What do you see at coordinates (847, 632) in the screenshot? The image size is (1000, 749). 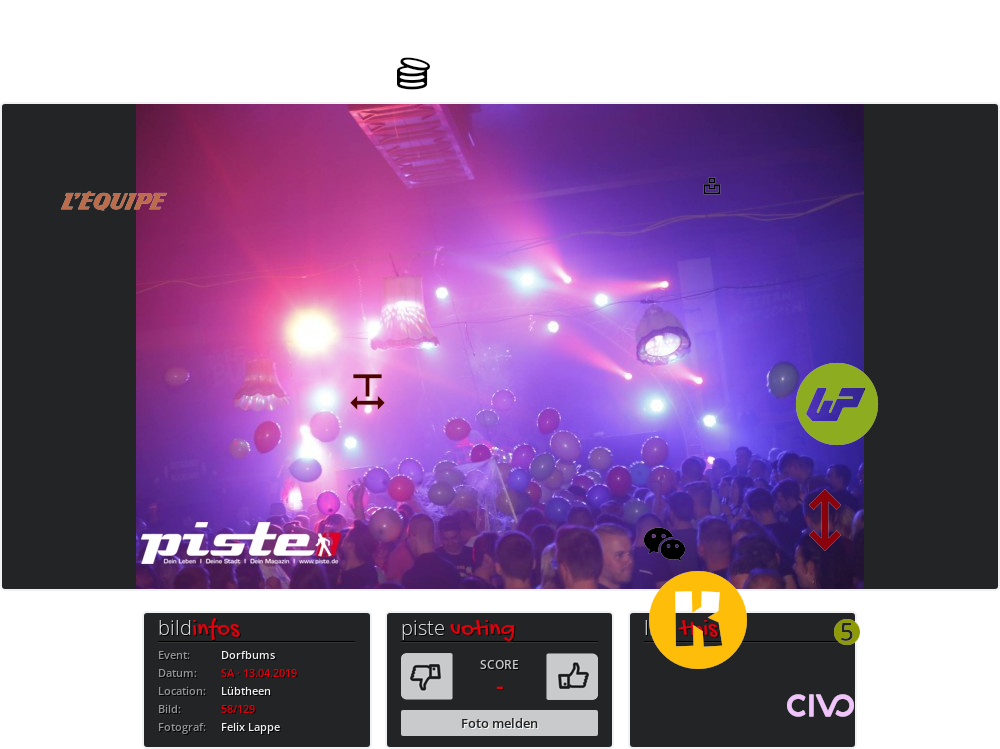 I see `JUnit 5 testing framework logo` at bounding box center [847, 632].